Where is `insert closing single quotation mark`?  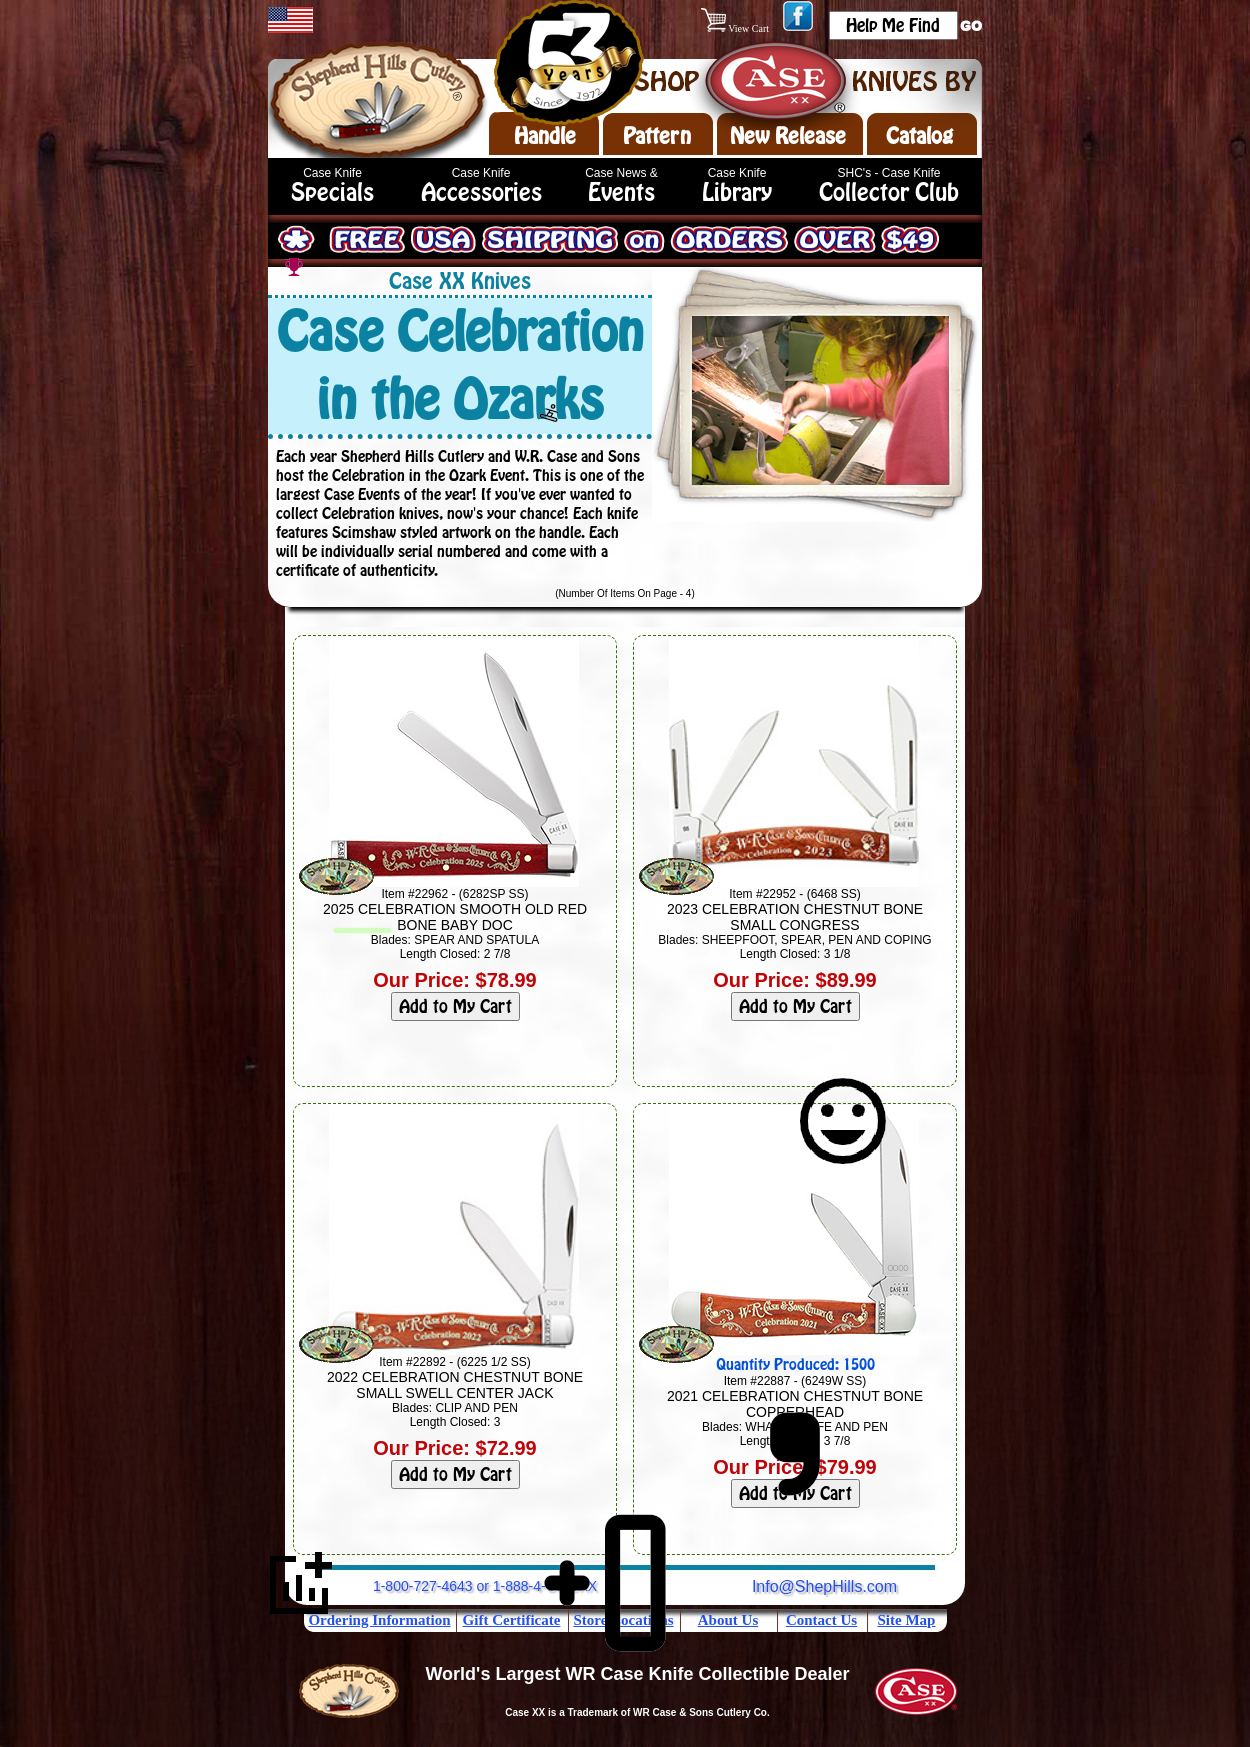
insert closing single quotation mark is located at coordinates (795, 1454).